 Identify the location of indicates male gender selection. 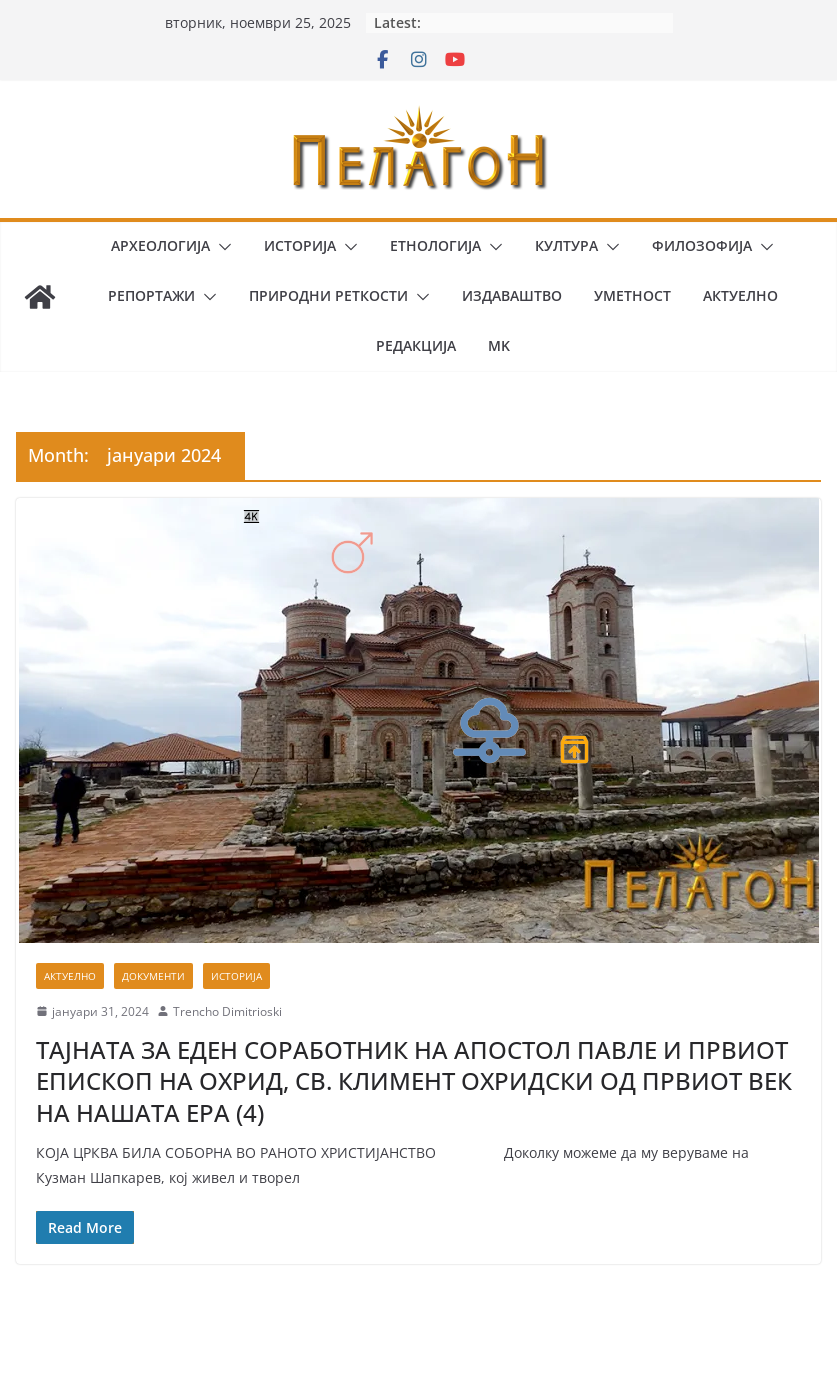
(353, 552).